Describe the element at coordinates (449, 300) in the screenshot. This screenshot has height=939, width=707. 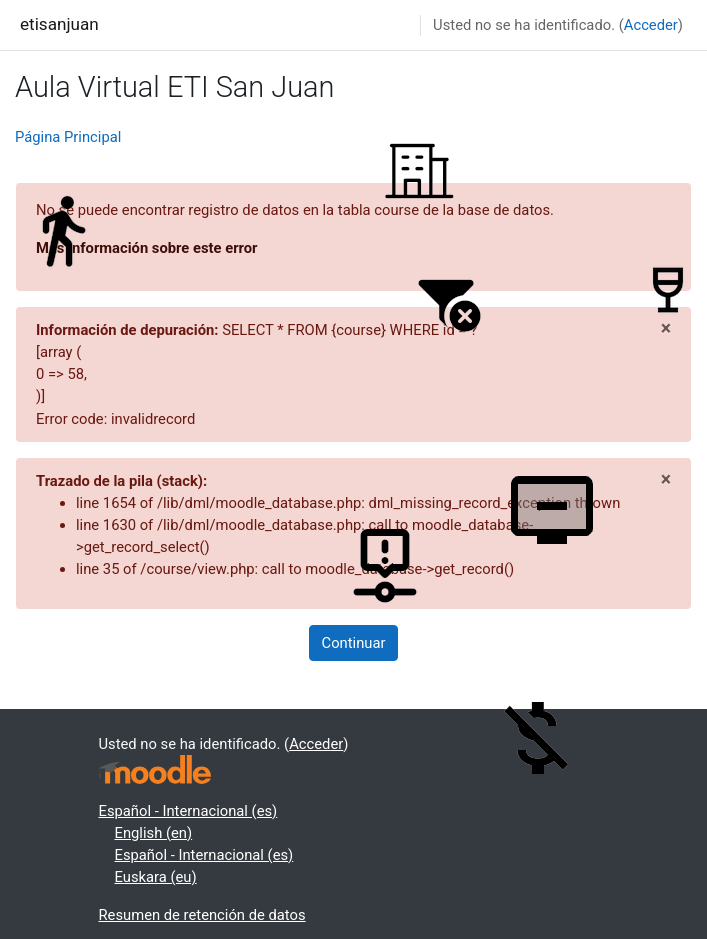
I see `clear all active filters` at that location.